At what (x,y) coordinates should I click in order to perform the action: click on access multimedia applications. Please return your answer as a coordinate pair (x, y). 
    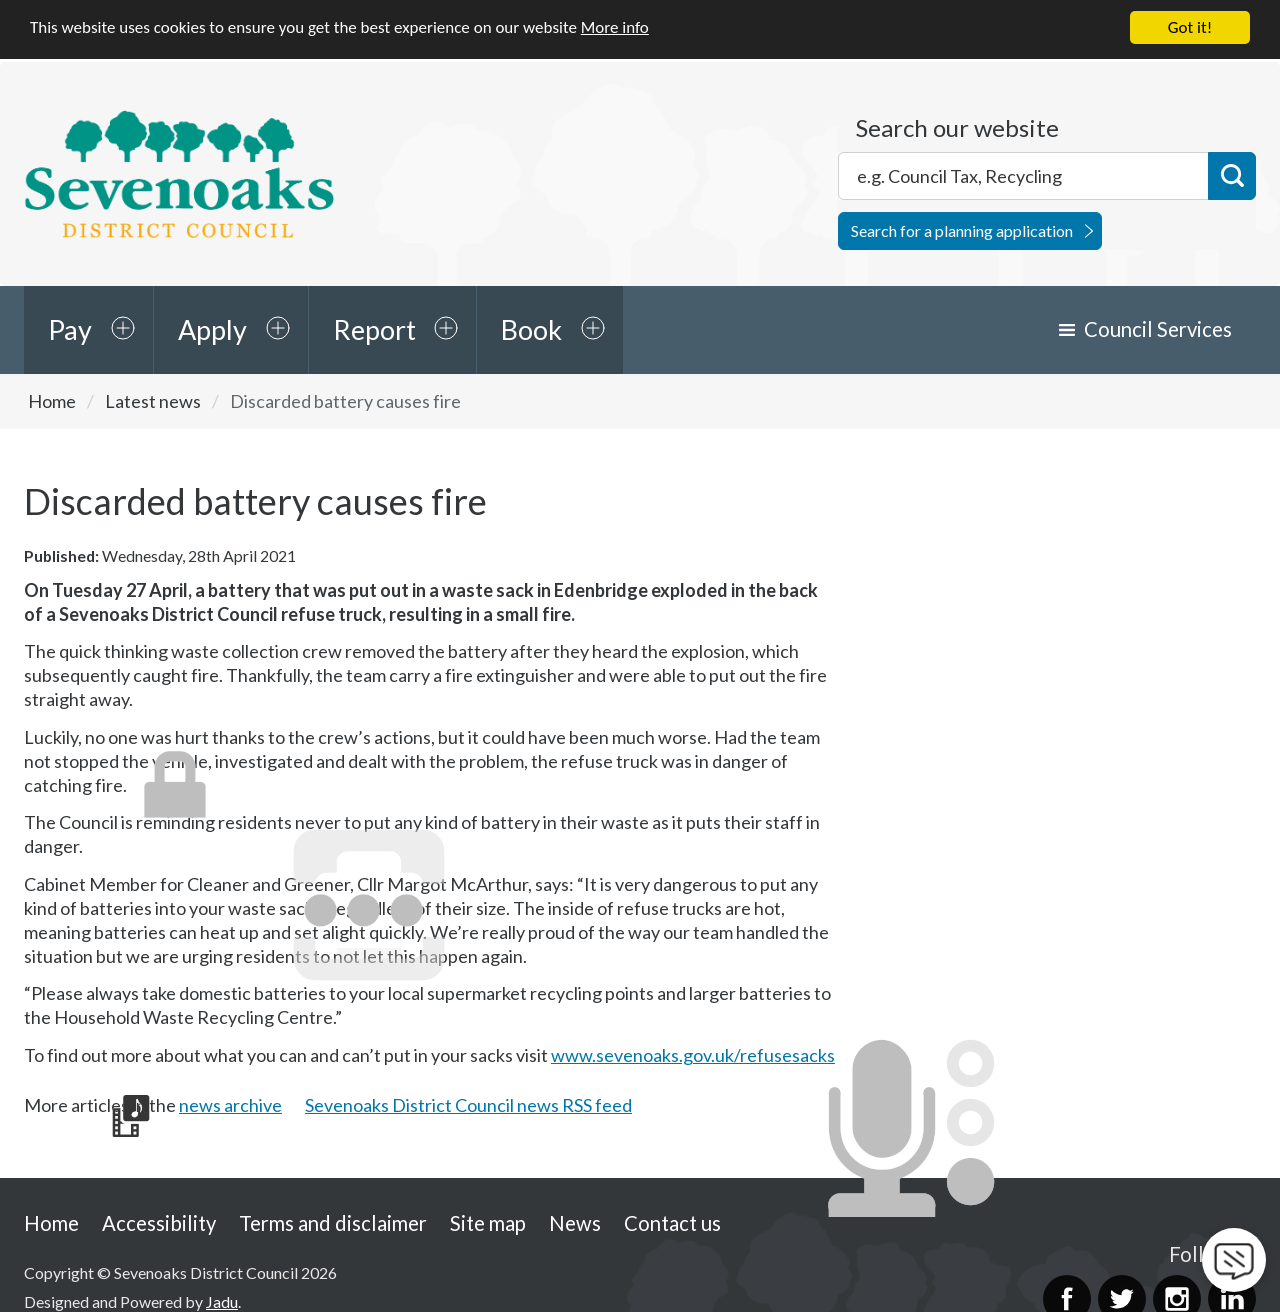
    Looking at the image, I should click on (131, 1116).